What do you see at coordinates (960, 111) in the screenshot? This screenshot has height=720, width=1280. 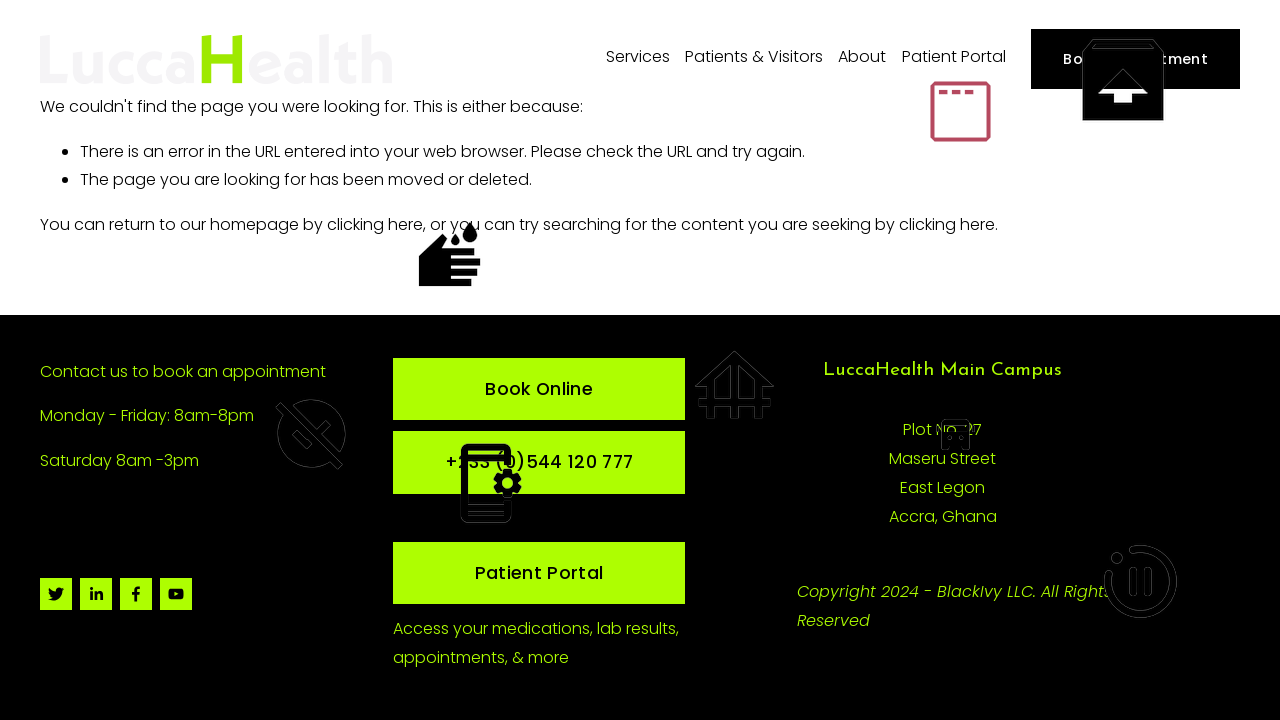 I see `toggle the menubar visibility` at bounding box center [960, 111].